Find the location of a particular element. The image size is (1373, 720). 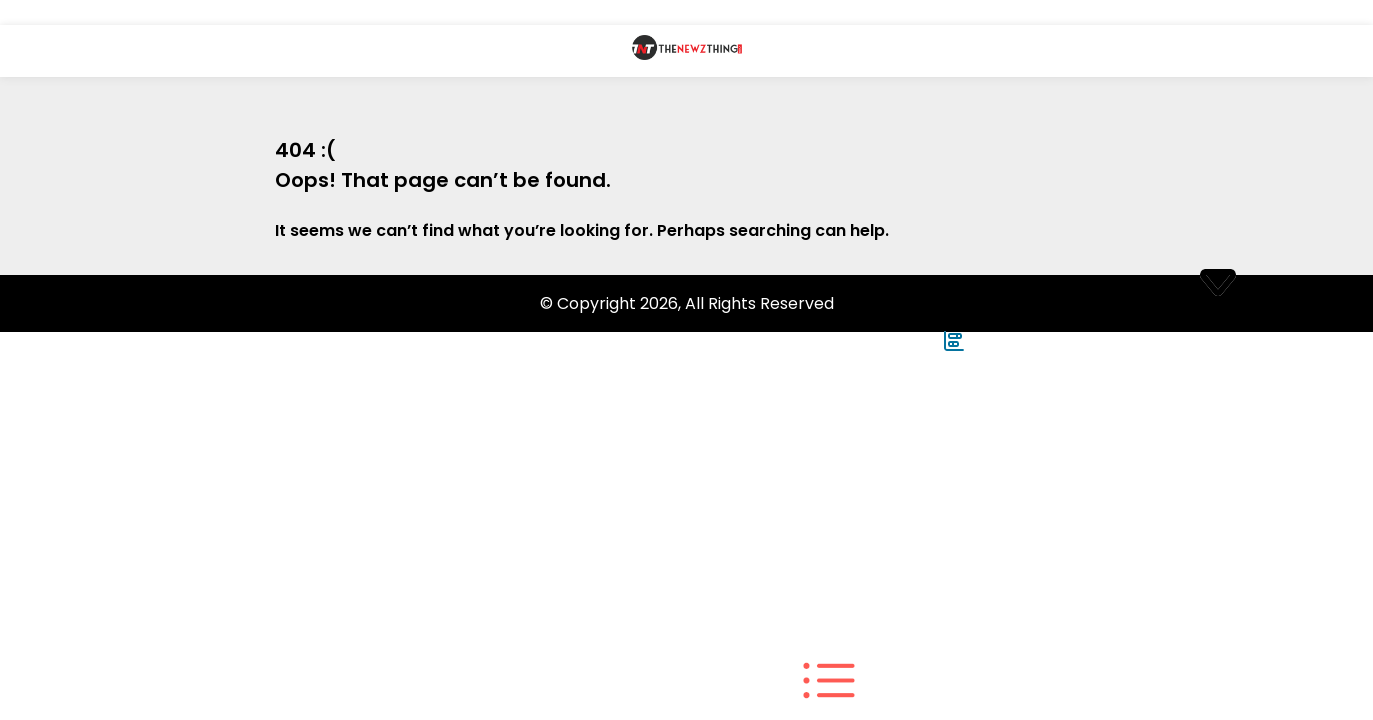

view items in a bulleted list format is located at coordinates (829, 680).